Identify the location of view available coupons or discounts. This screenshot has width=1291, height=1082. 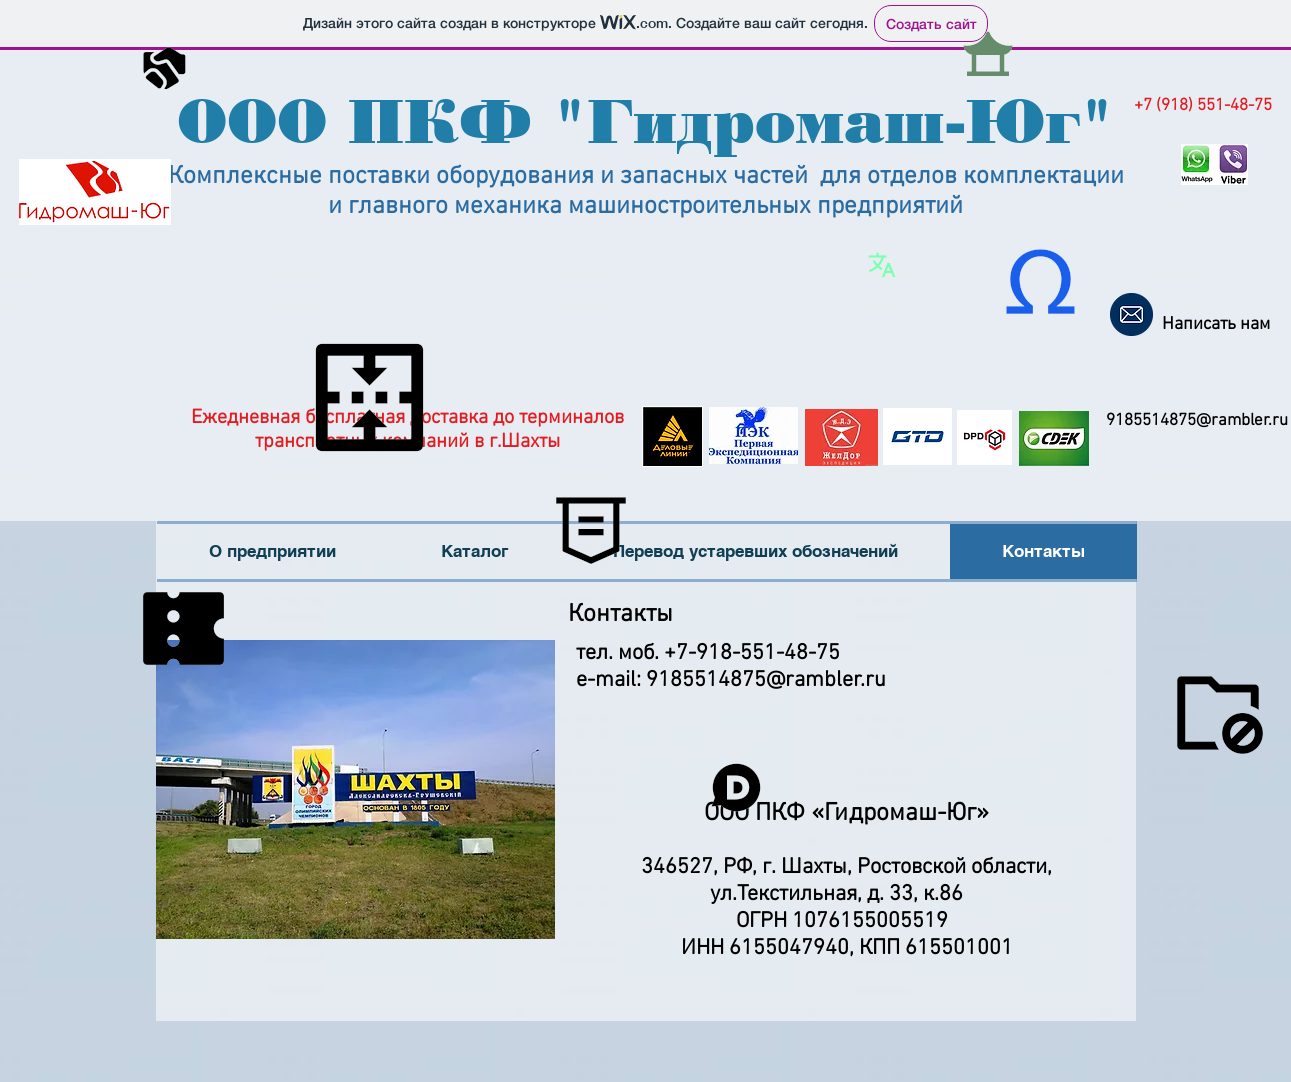
(183, 628).